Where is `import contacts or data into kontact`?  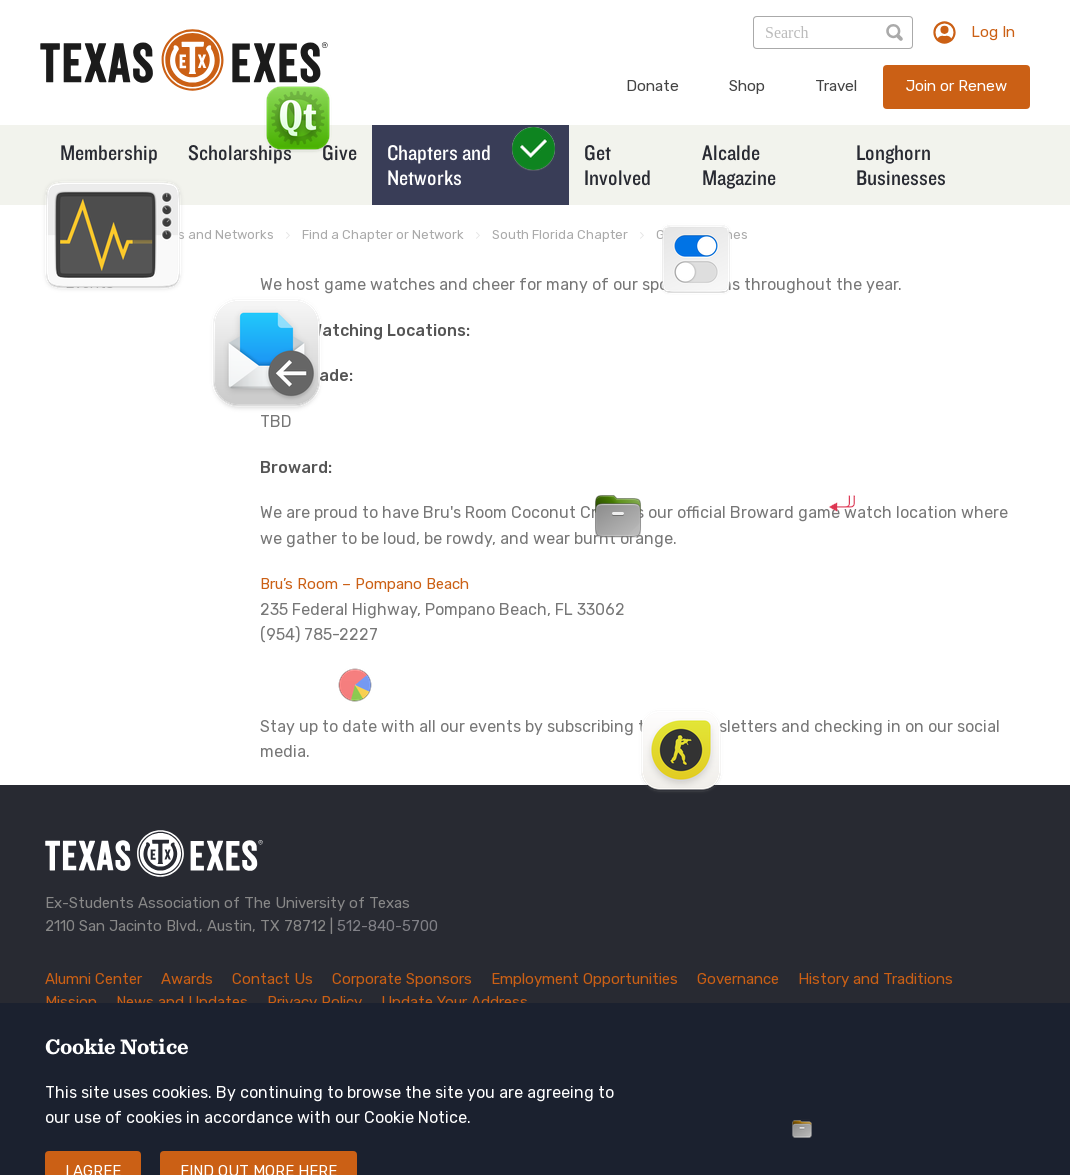
import contacts or data into kontact is located at coordinates (266, 352).